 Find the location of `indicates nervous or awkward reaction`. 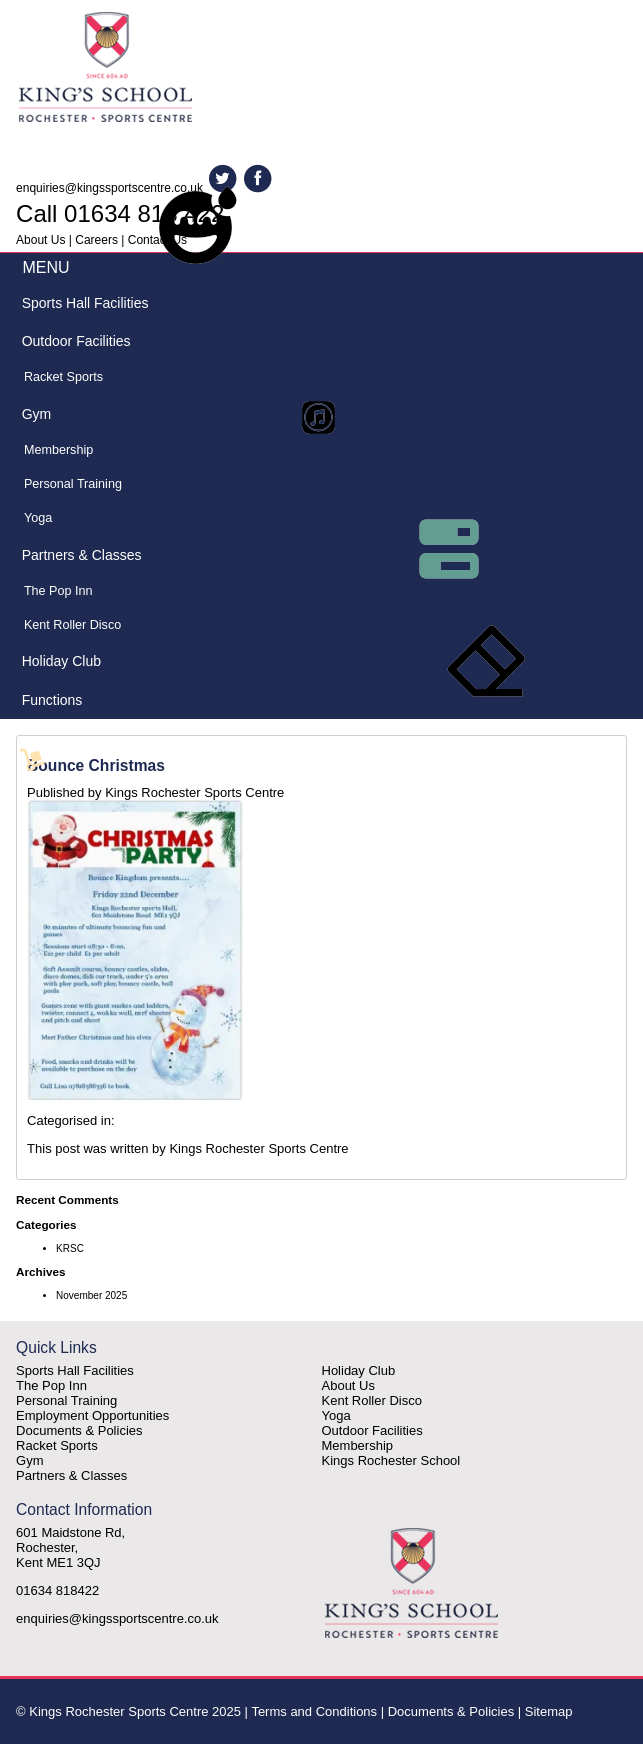

indicates nervous or awkward reaction is located at coordinates (195, 227).